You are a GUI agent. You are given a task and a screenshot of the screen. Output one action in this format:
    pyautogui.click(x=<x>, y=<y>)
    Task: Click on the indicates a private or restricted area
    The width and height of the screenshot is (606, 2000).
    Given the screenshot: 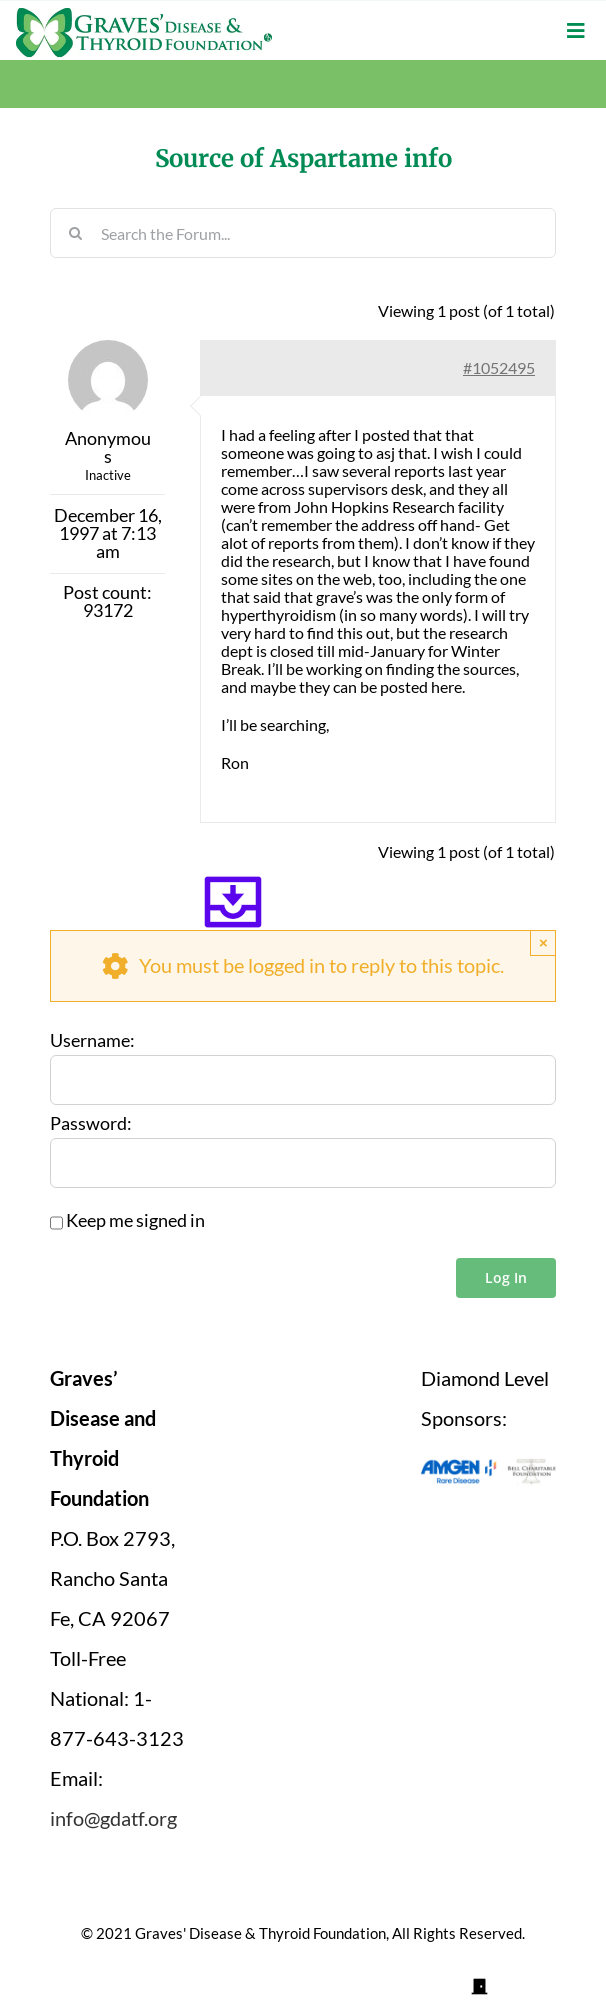 What is the action you would take?
    pyautogui.click(x=479, y=1986)
    